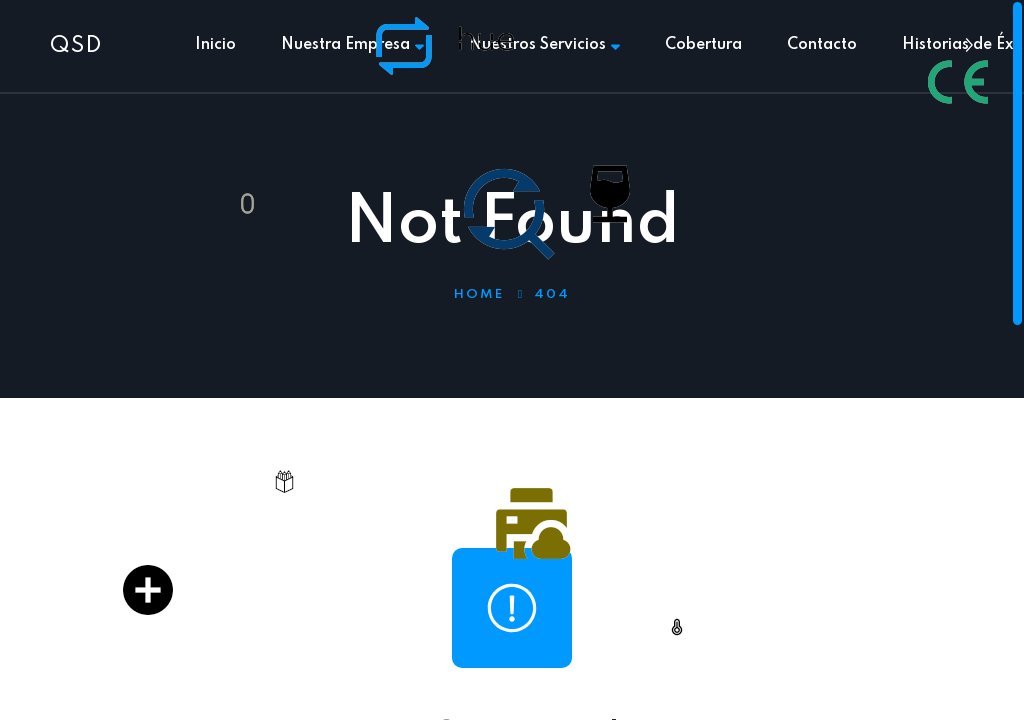  What do you see at coordinates (404, 46) in the screenshot?
I see `enable repeat or loop playback` at bounding box center [404, 46].